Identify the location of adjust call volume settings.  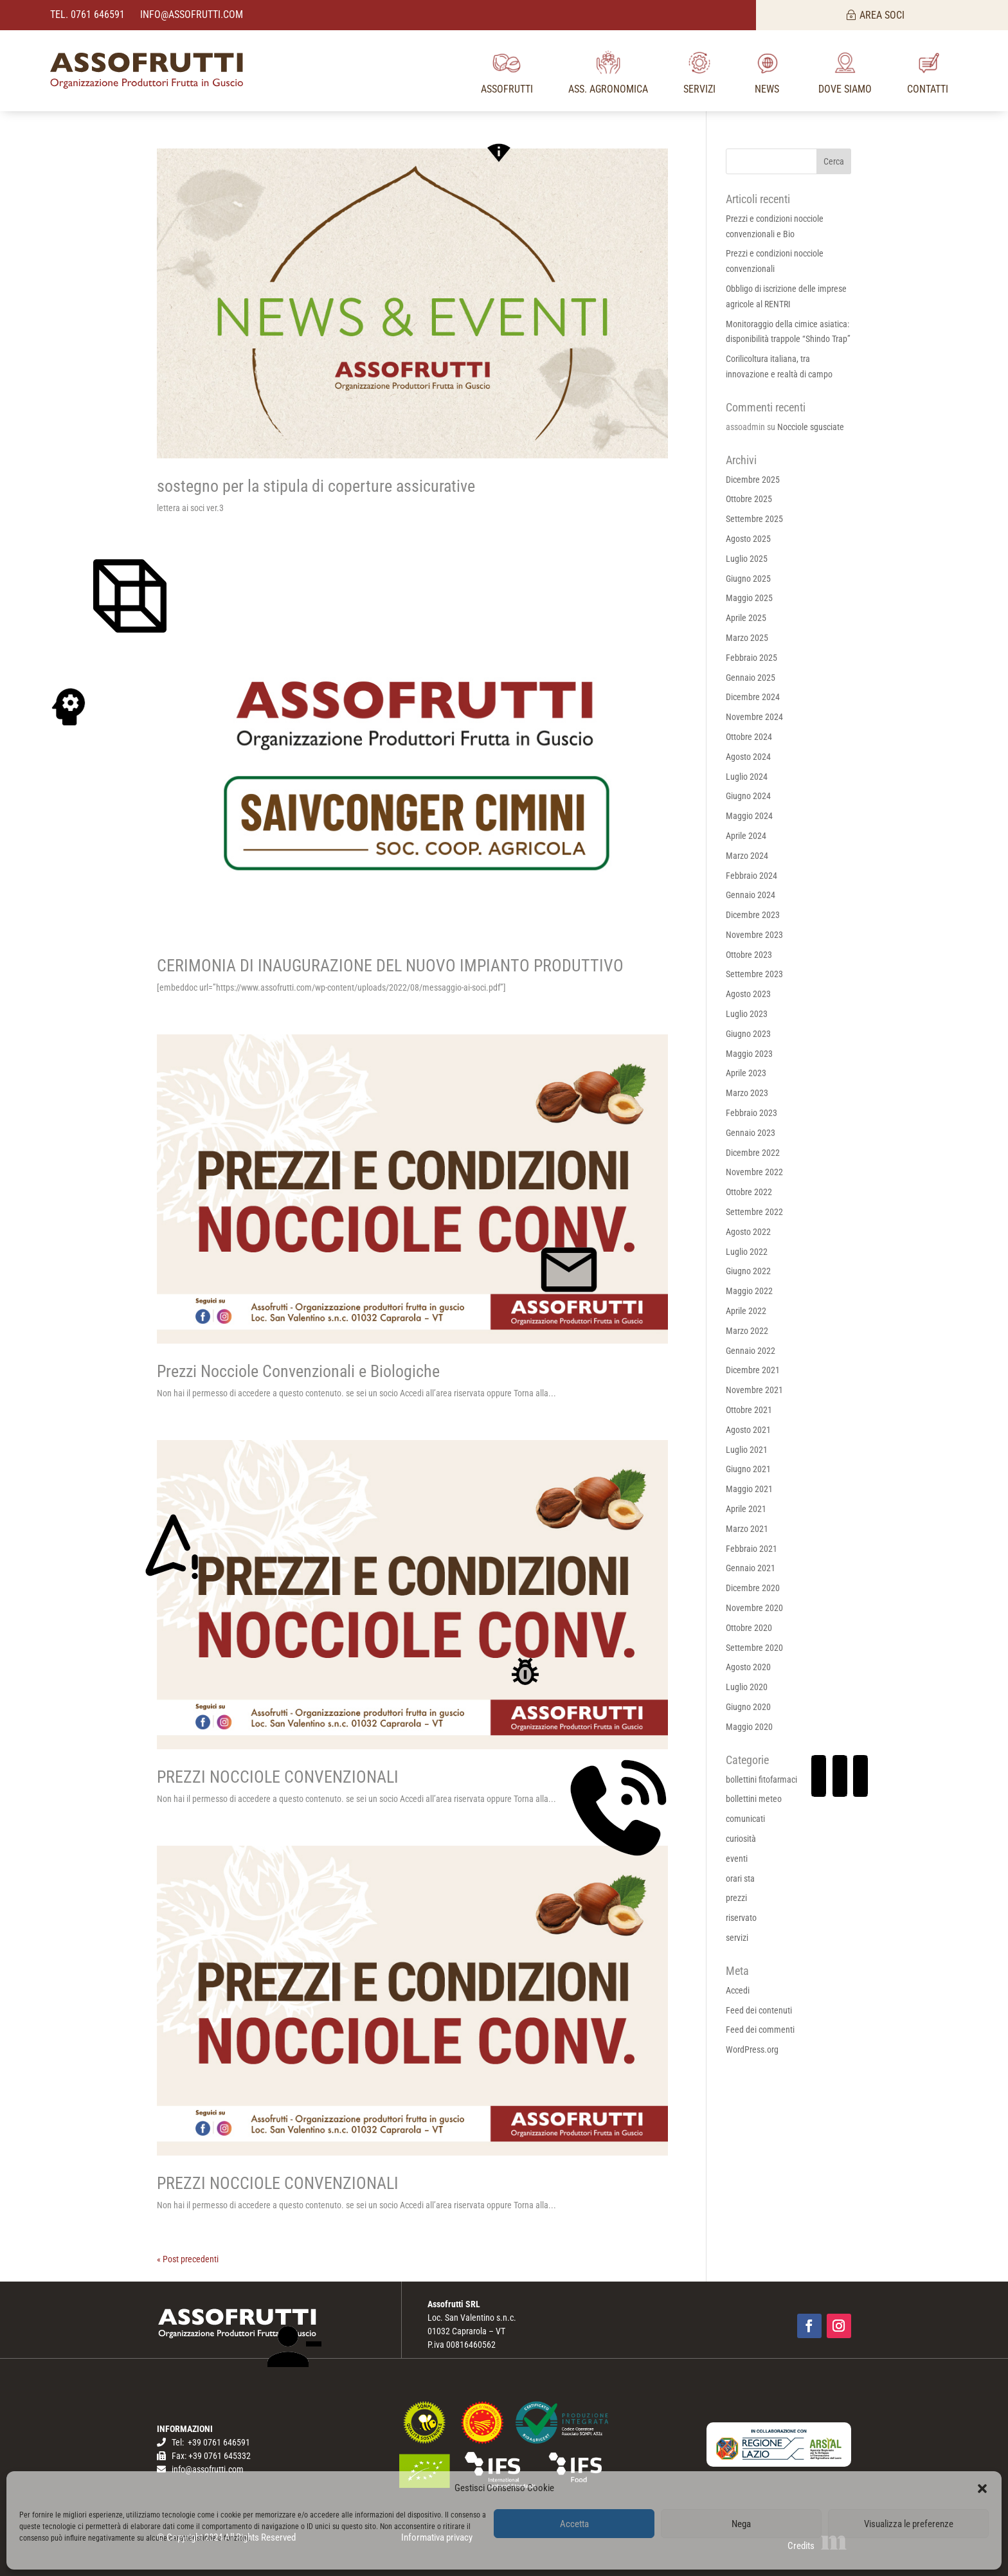
(615, 1810).